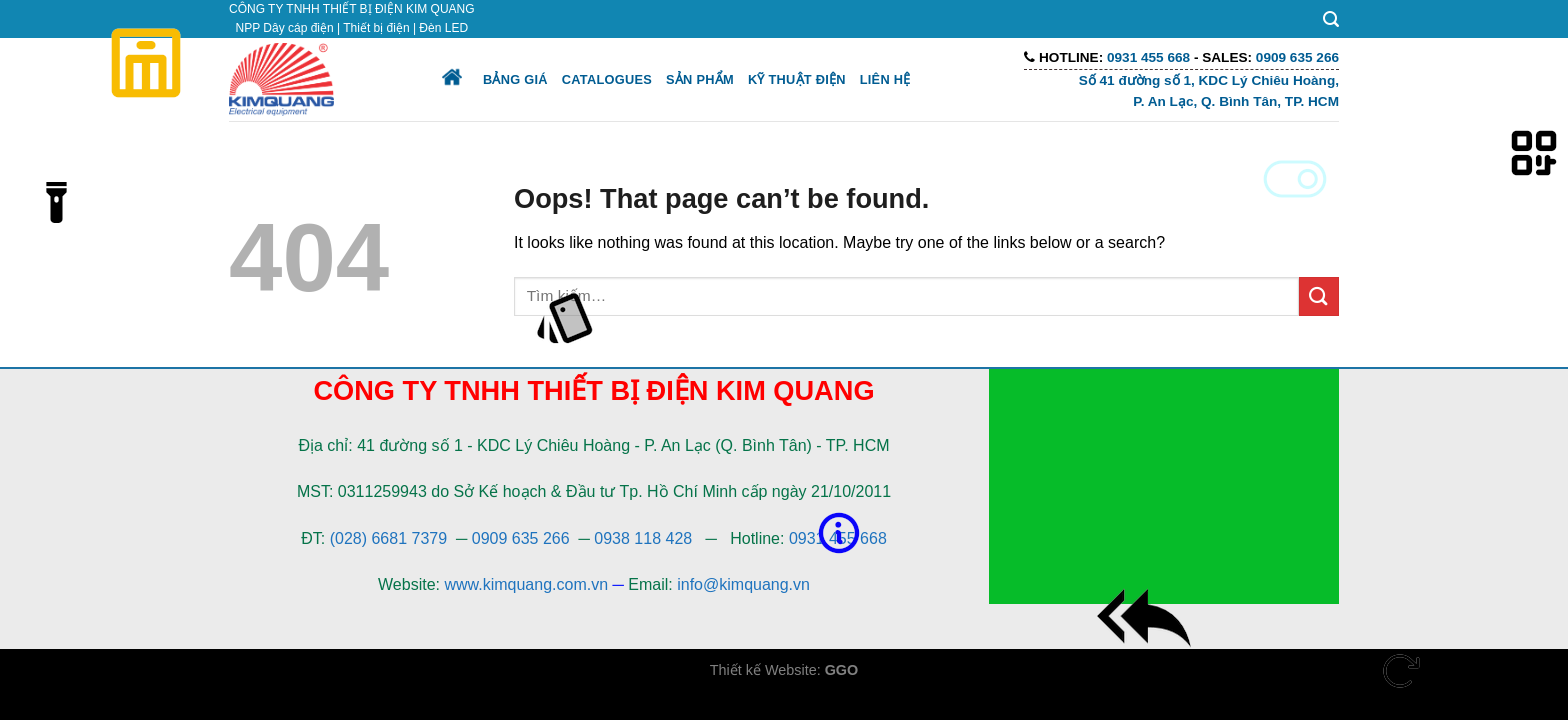 Image resolution: width=1568 pixels, height=720 pixels. I want to click on refresh or reload content, so click(1400, 671).